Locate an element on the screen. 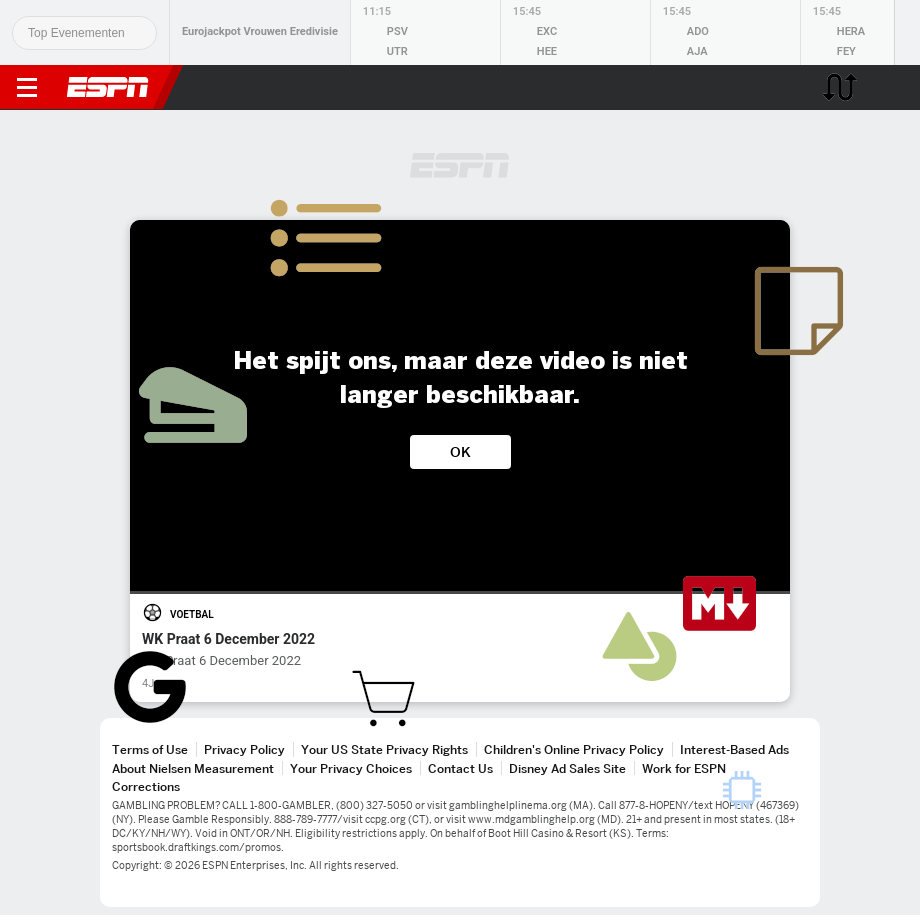 This screenshot has width=920, height=915. view hardware or processor information is located at coordinates (743, 791).